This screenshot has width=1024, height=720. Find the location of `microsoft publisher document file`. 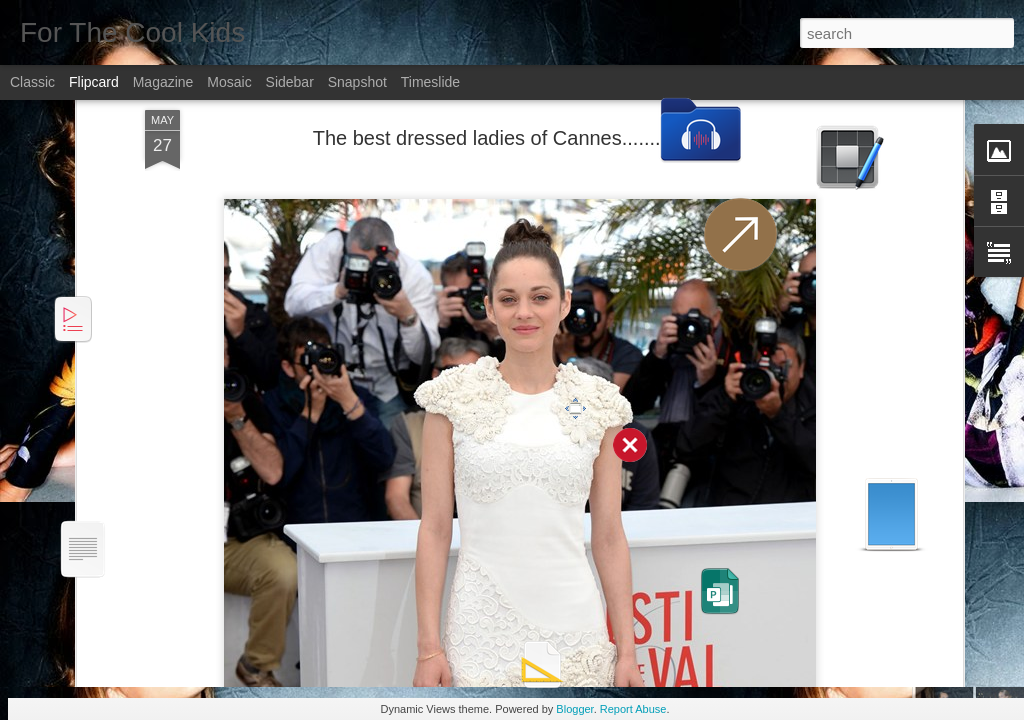

microsoft publisher document file is located at coordinates (720, 591).